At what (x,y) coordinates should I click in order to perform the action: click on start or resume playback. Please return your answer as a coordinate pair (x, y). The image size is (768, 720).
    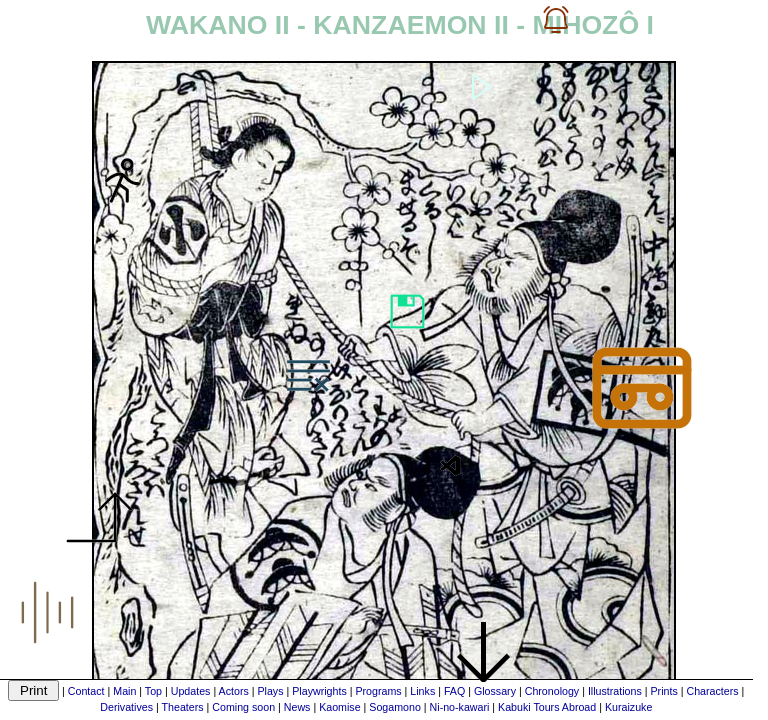
    Looking at the image, I should click on (482, 86).